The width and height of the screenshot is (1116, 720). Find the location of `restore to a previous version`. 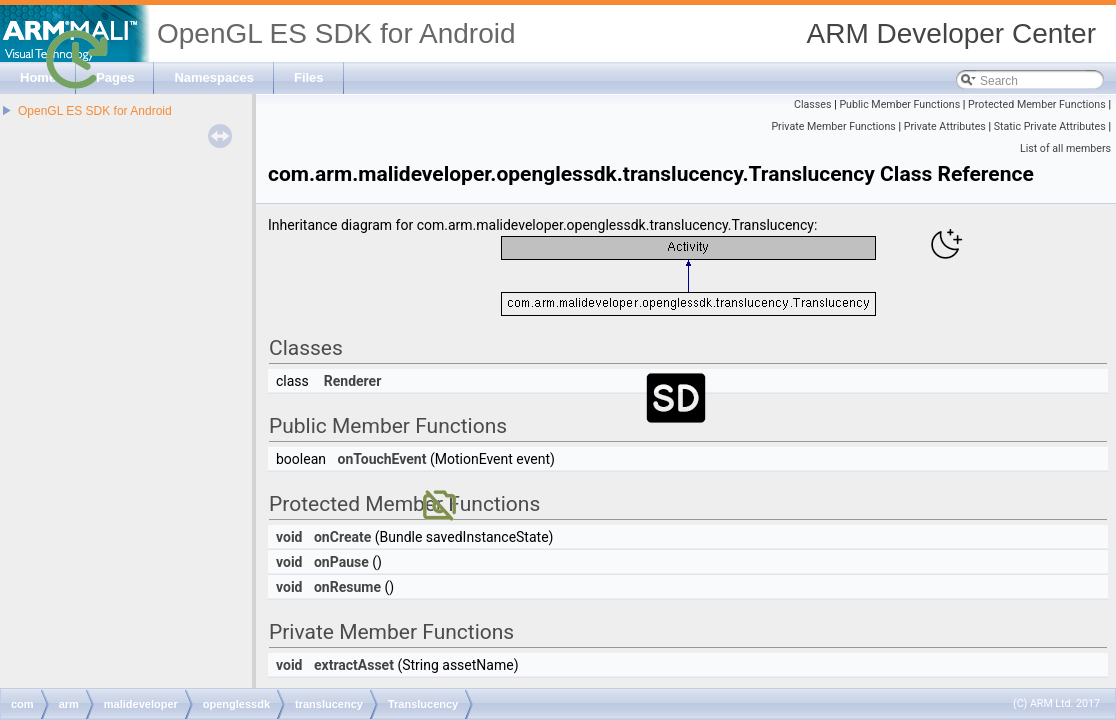

restore to a previous version is located at coordinates (75, 59).